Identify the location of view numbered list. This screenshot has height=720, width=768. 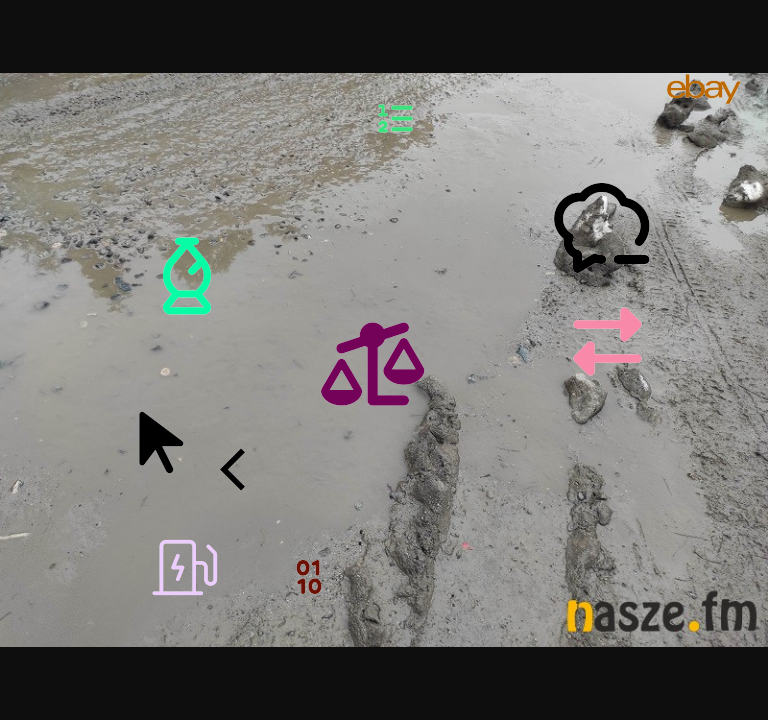
(395, 118).